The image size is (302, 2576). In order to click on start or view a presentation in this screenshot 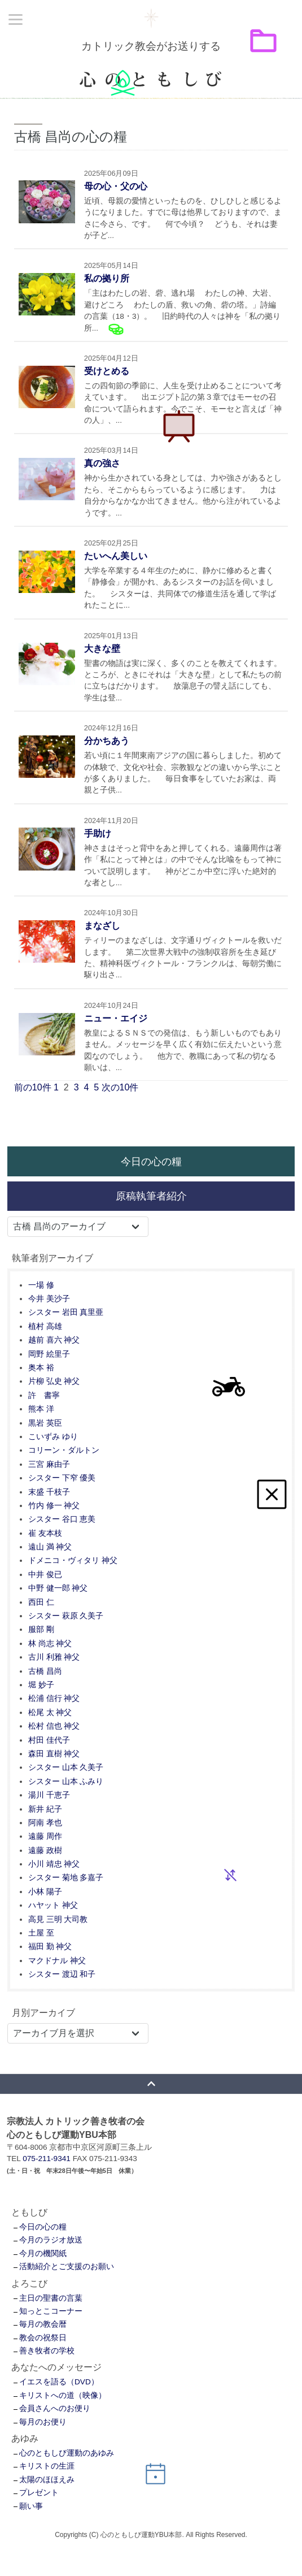, I will do `click(179, 427)`.